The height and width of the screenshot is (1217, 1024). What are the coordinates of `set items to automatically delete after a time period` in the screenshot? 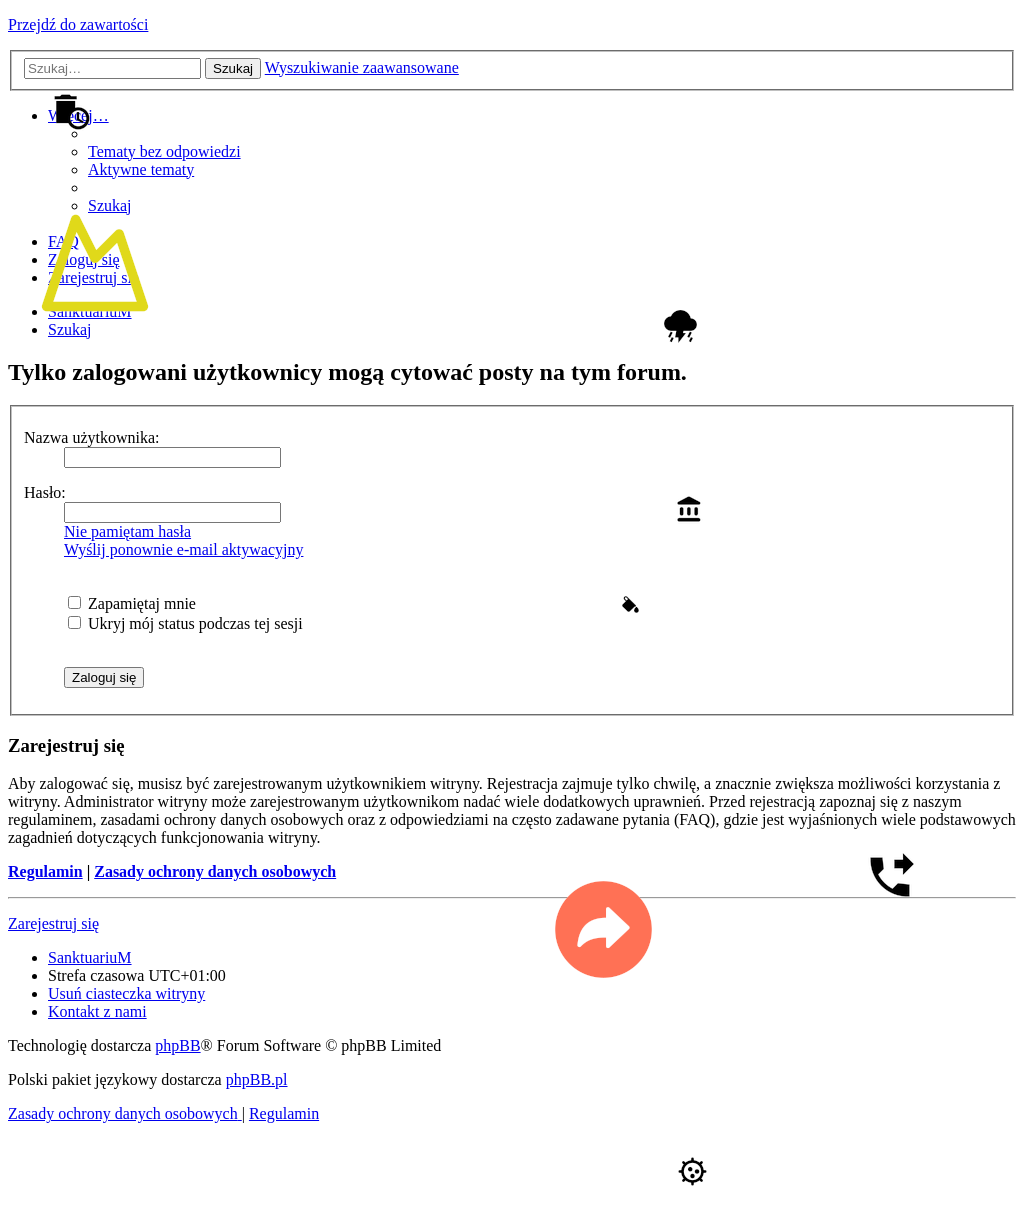 It's located at (72, 112).